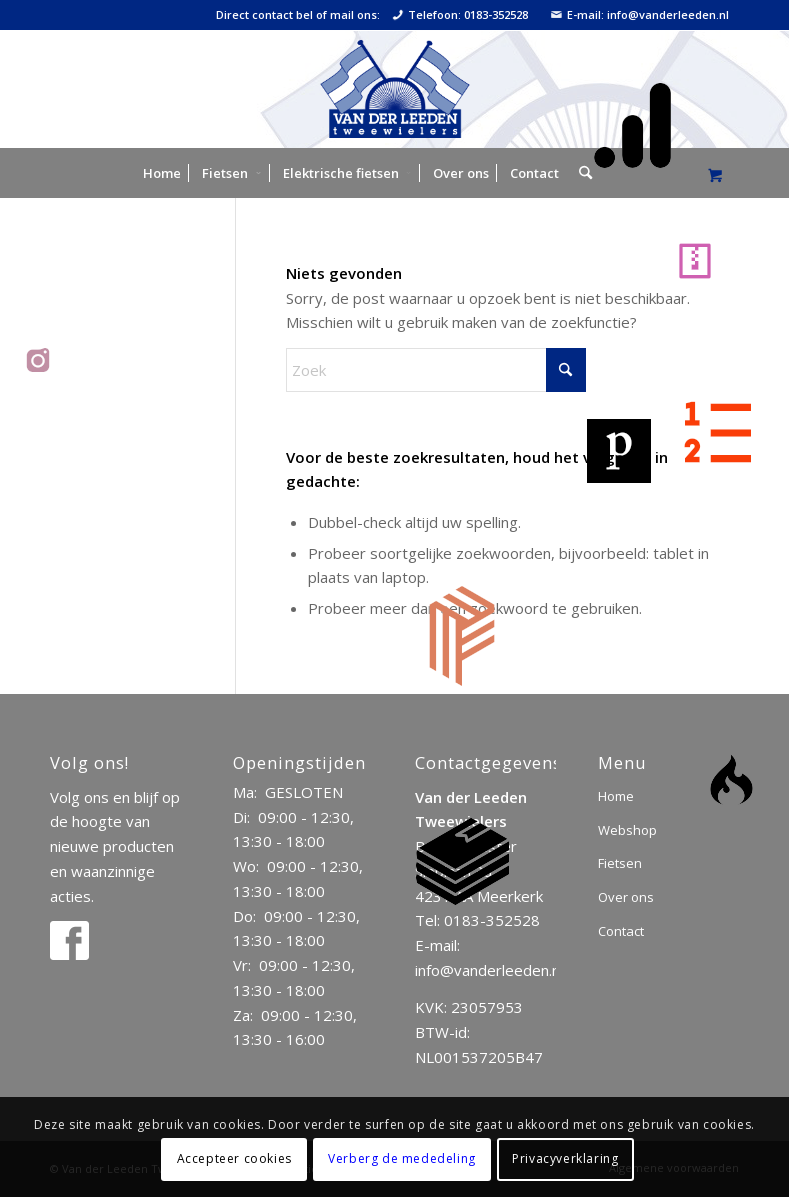 This screenshot has width=789, height=1197. Describe the element at coordinates (462, 636) in the screenshot. I see `link to Pusher real-time messaging services` at that location.